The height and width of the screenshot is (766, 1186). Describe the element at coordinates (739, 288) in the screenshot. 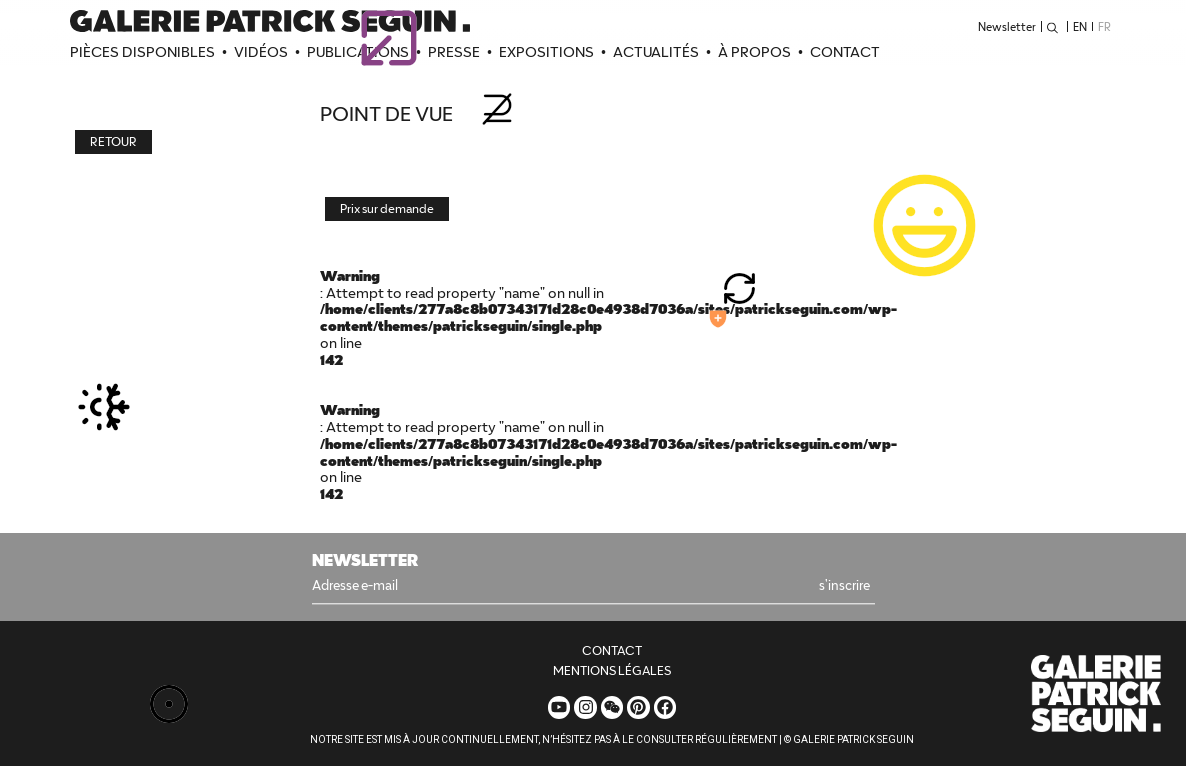

I see `refresh or reload content` at that location.